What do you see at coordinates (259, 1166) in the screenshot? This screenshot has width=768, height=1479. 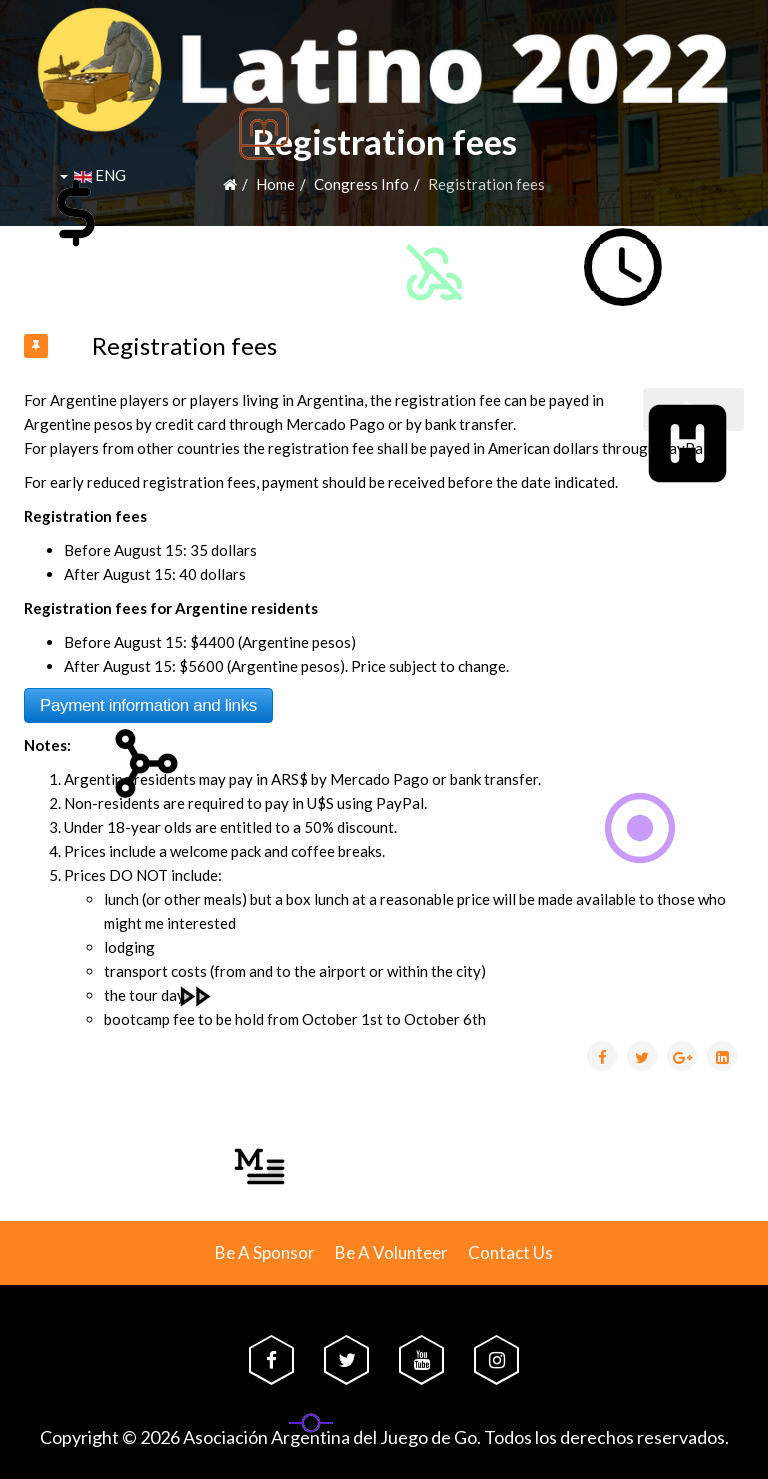 I see `read article on medium` at bounding box center [259, 1166].